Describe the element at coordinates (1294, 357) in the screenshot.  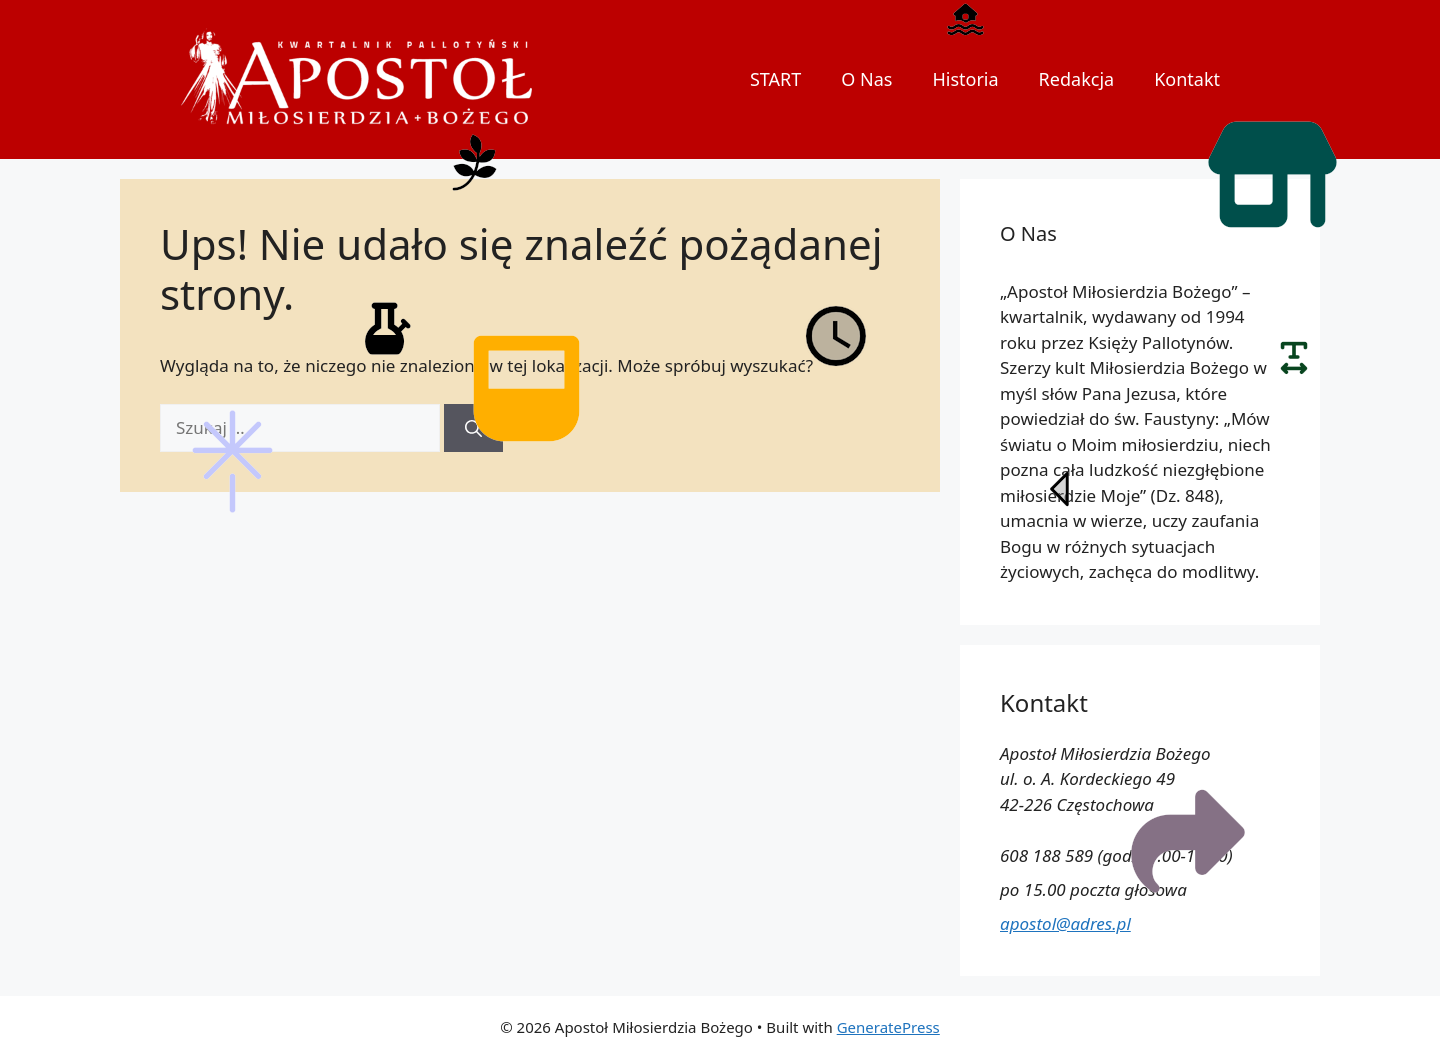
I see `adjust text width or horizontal spacing` at that location.